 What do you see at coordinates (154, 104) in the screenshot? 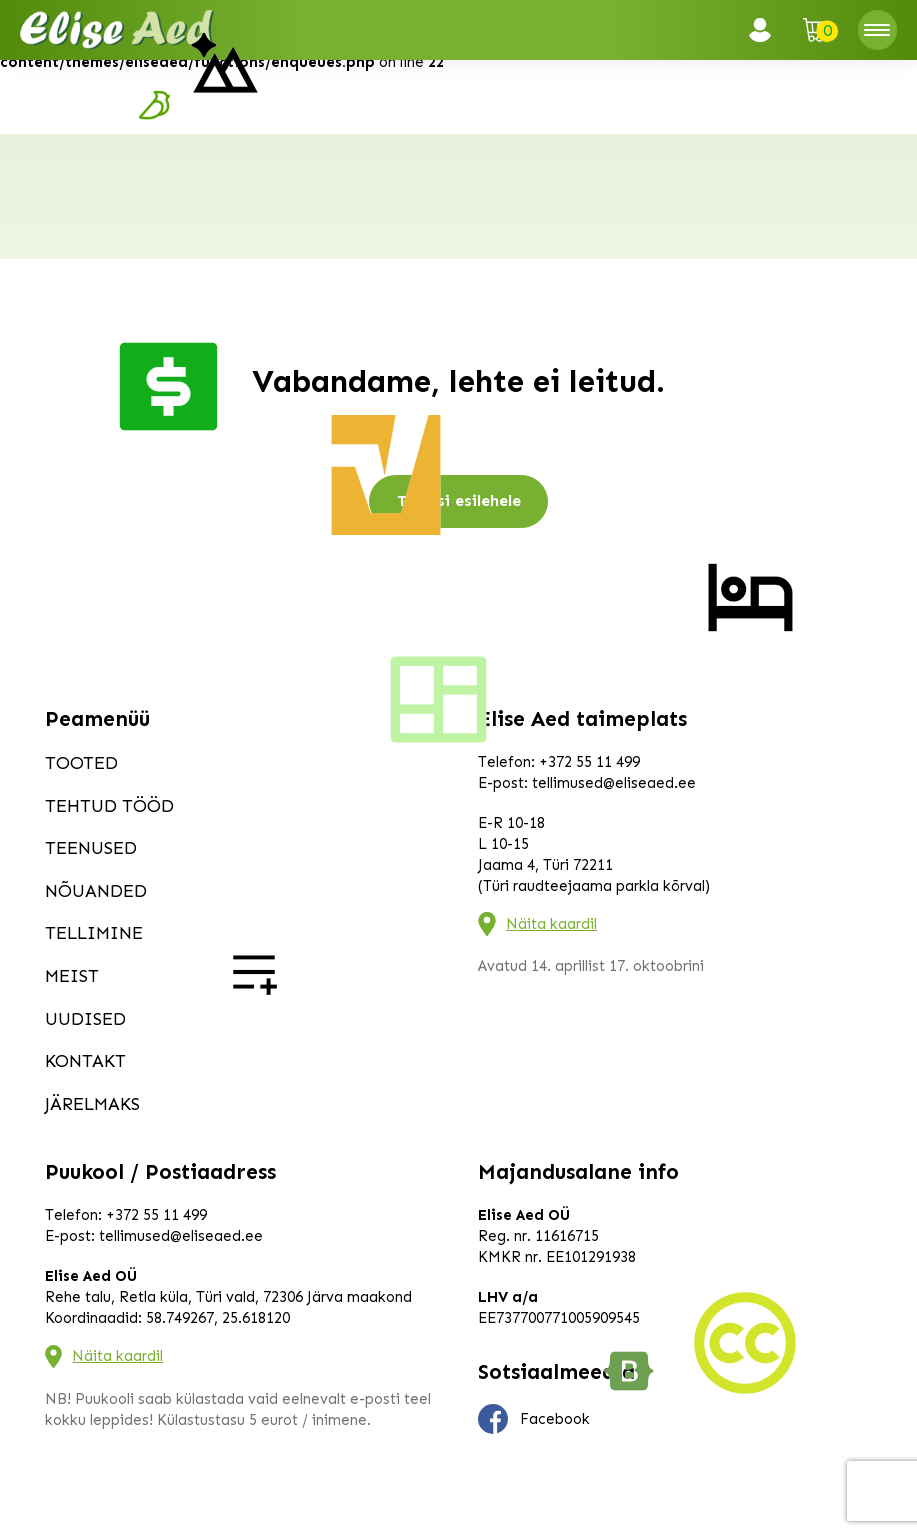
I see `open yuque documentation platform` at bounding box center [154, 104].